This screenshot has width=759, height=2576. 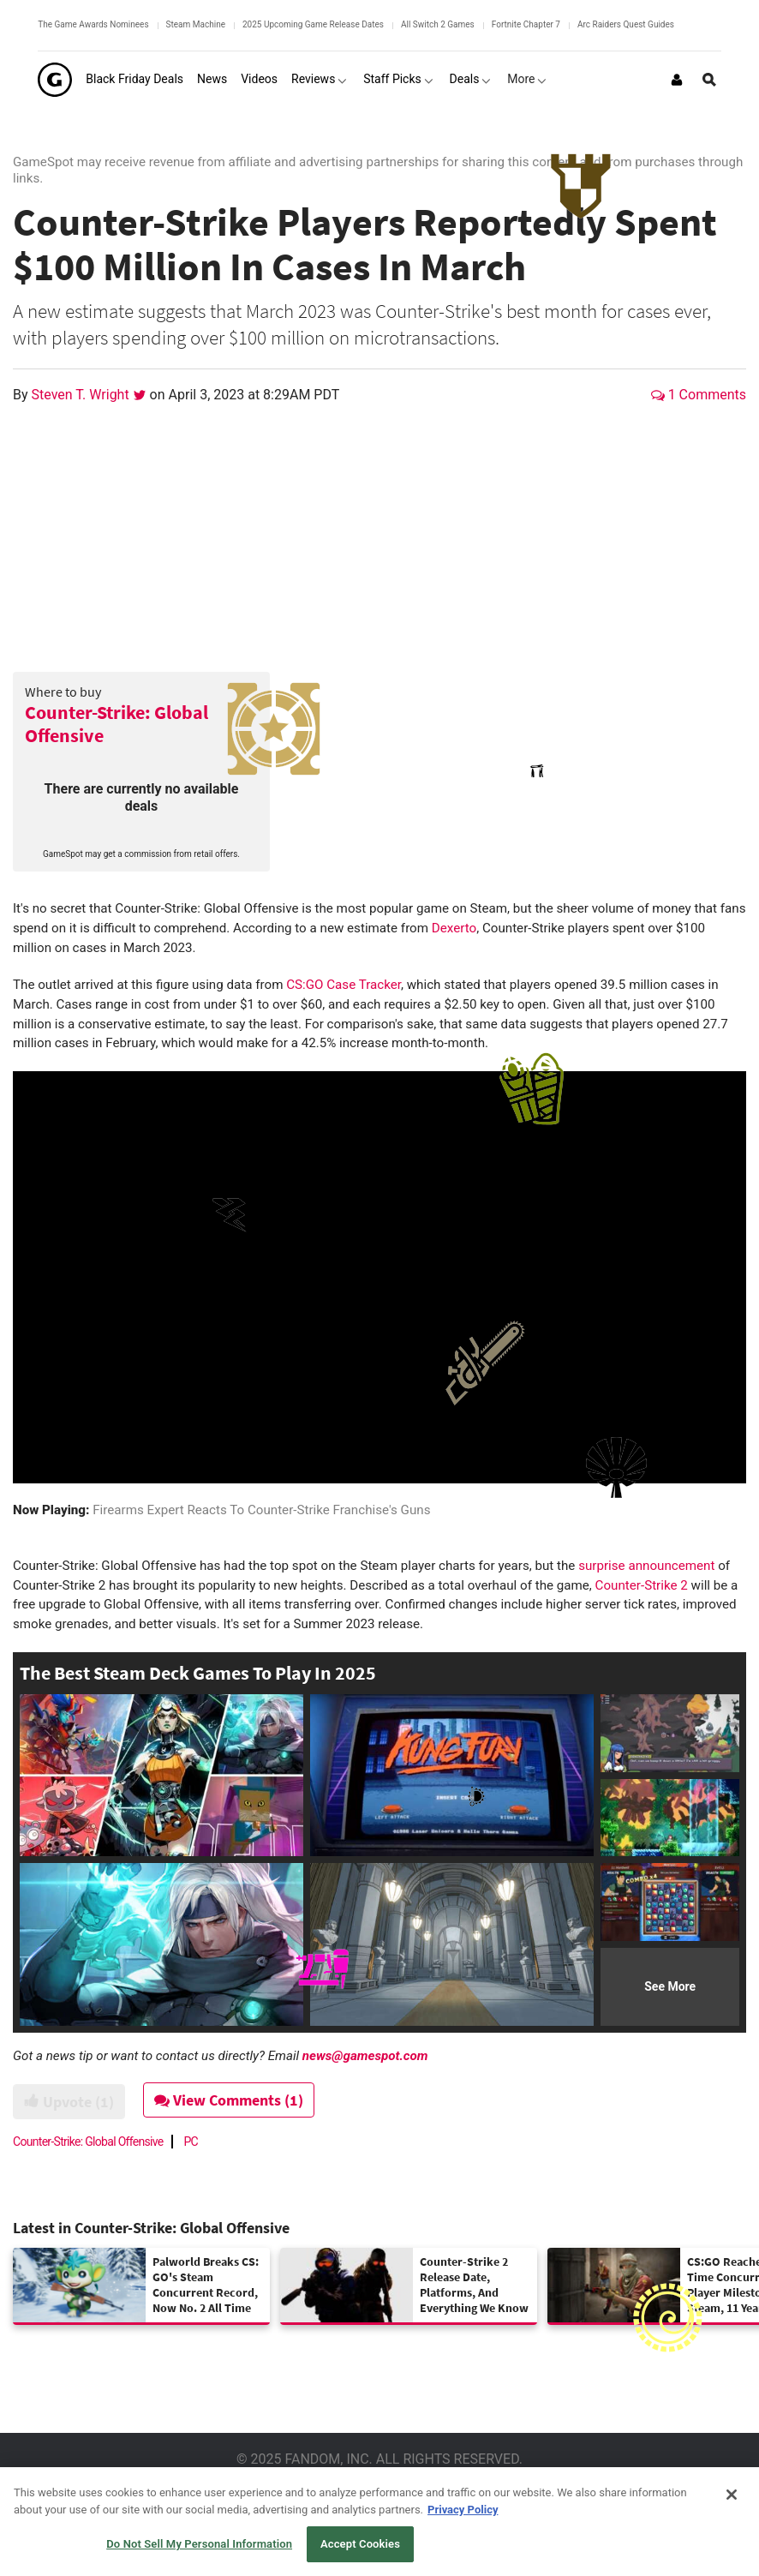 What do you see at coordinates (273, 728) in the screenshot?
I see `imperial faction or empire team selector` at bounding box center [273, 728].